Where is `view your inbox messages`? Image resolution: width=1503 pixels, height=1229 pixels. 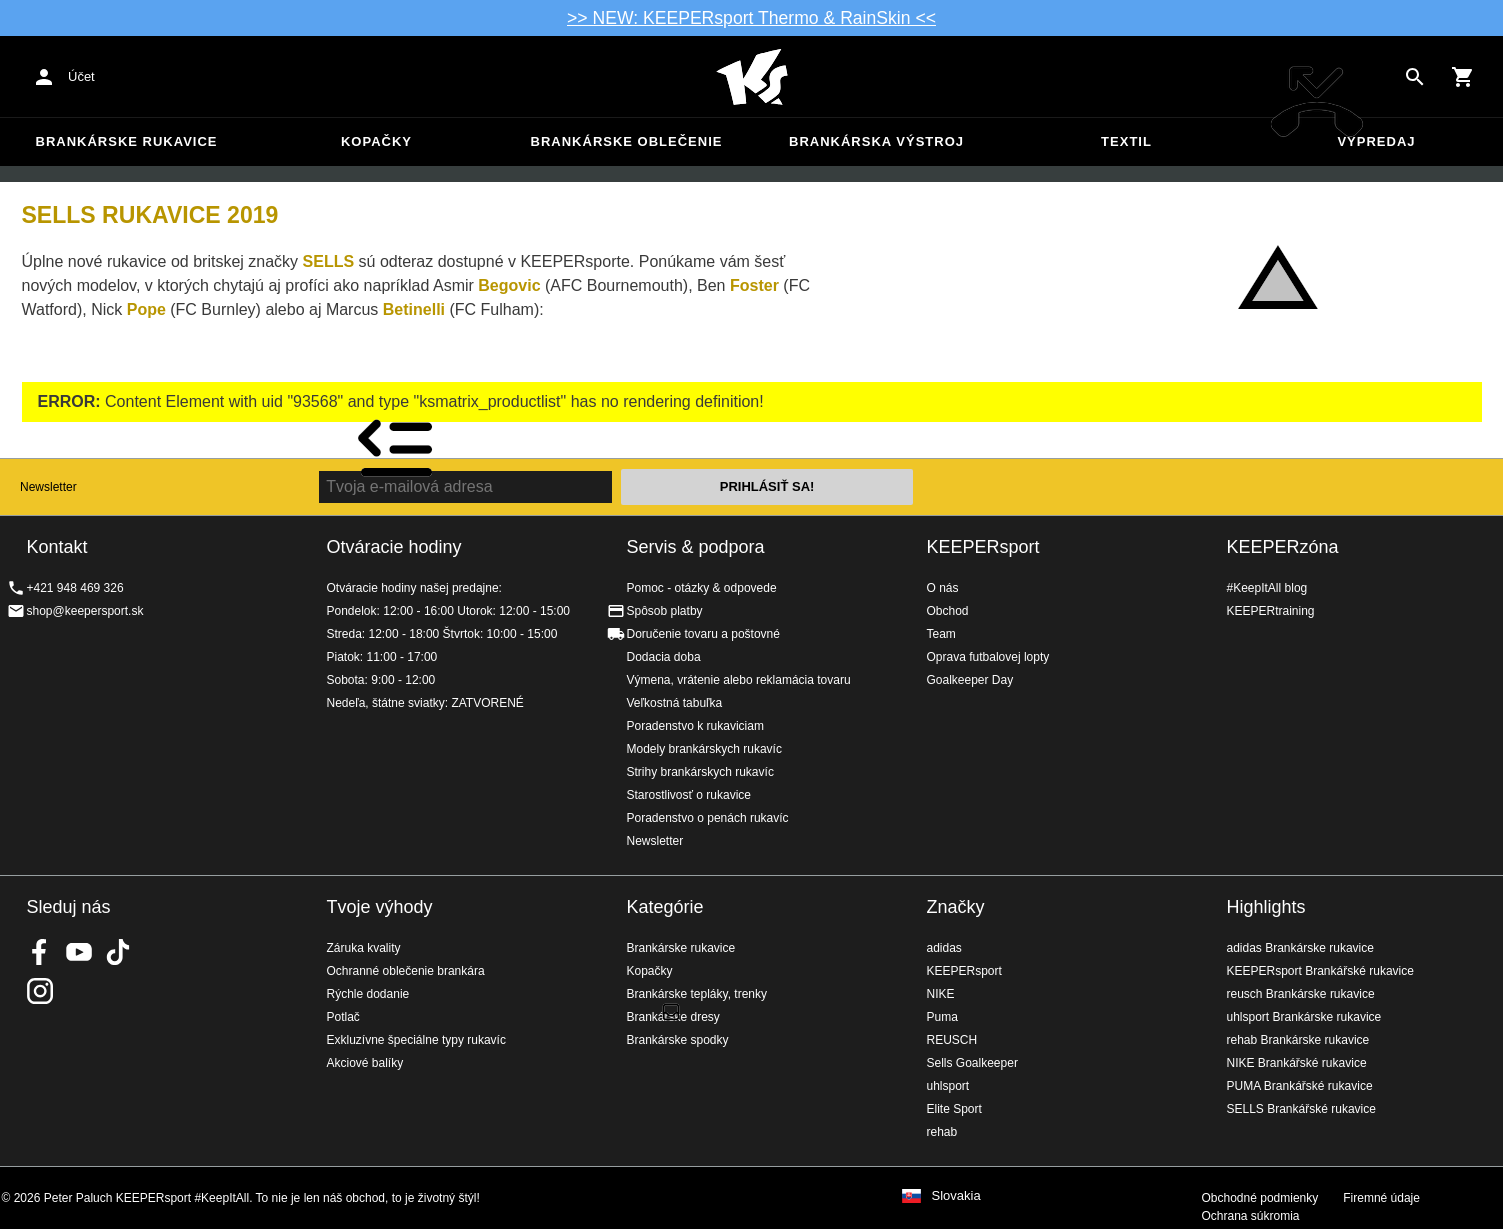
view your inbox messages is located at coordinates (671, 1012).